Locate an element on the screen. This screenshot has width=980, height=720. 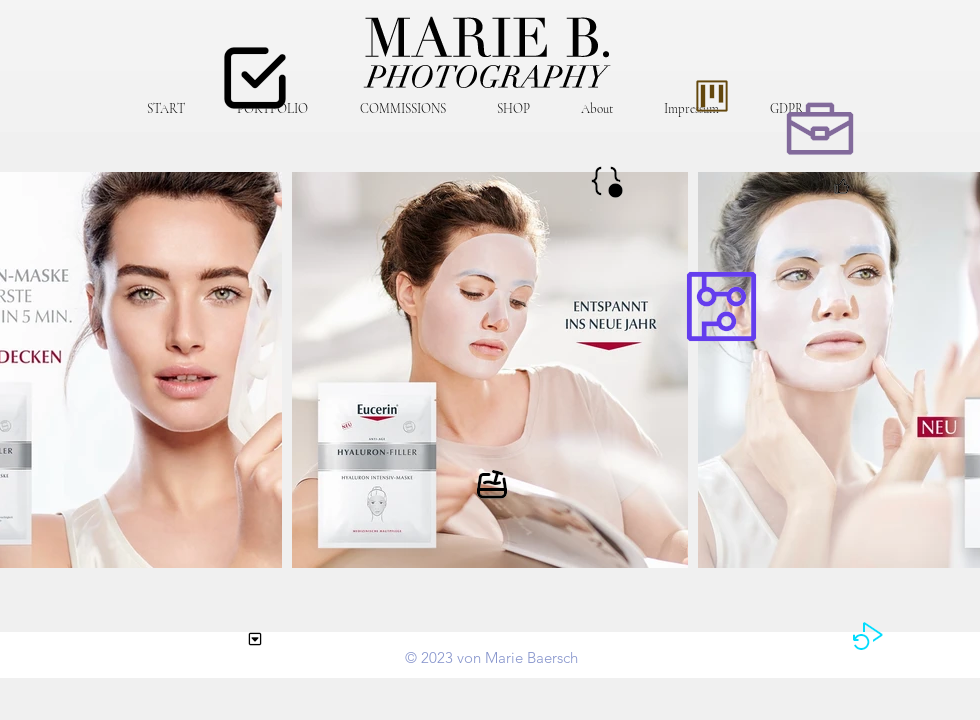
indicates a code block or JSON object with additional information is located at coordinates (606, 181).